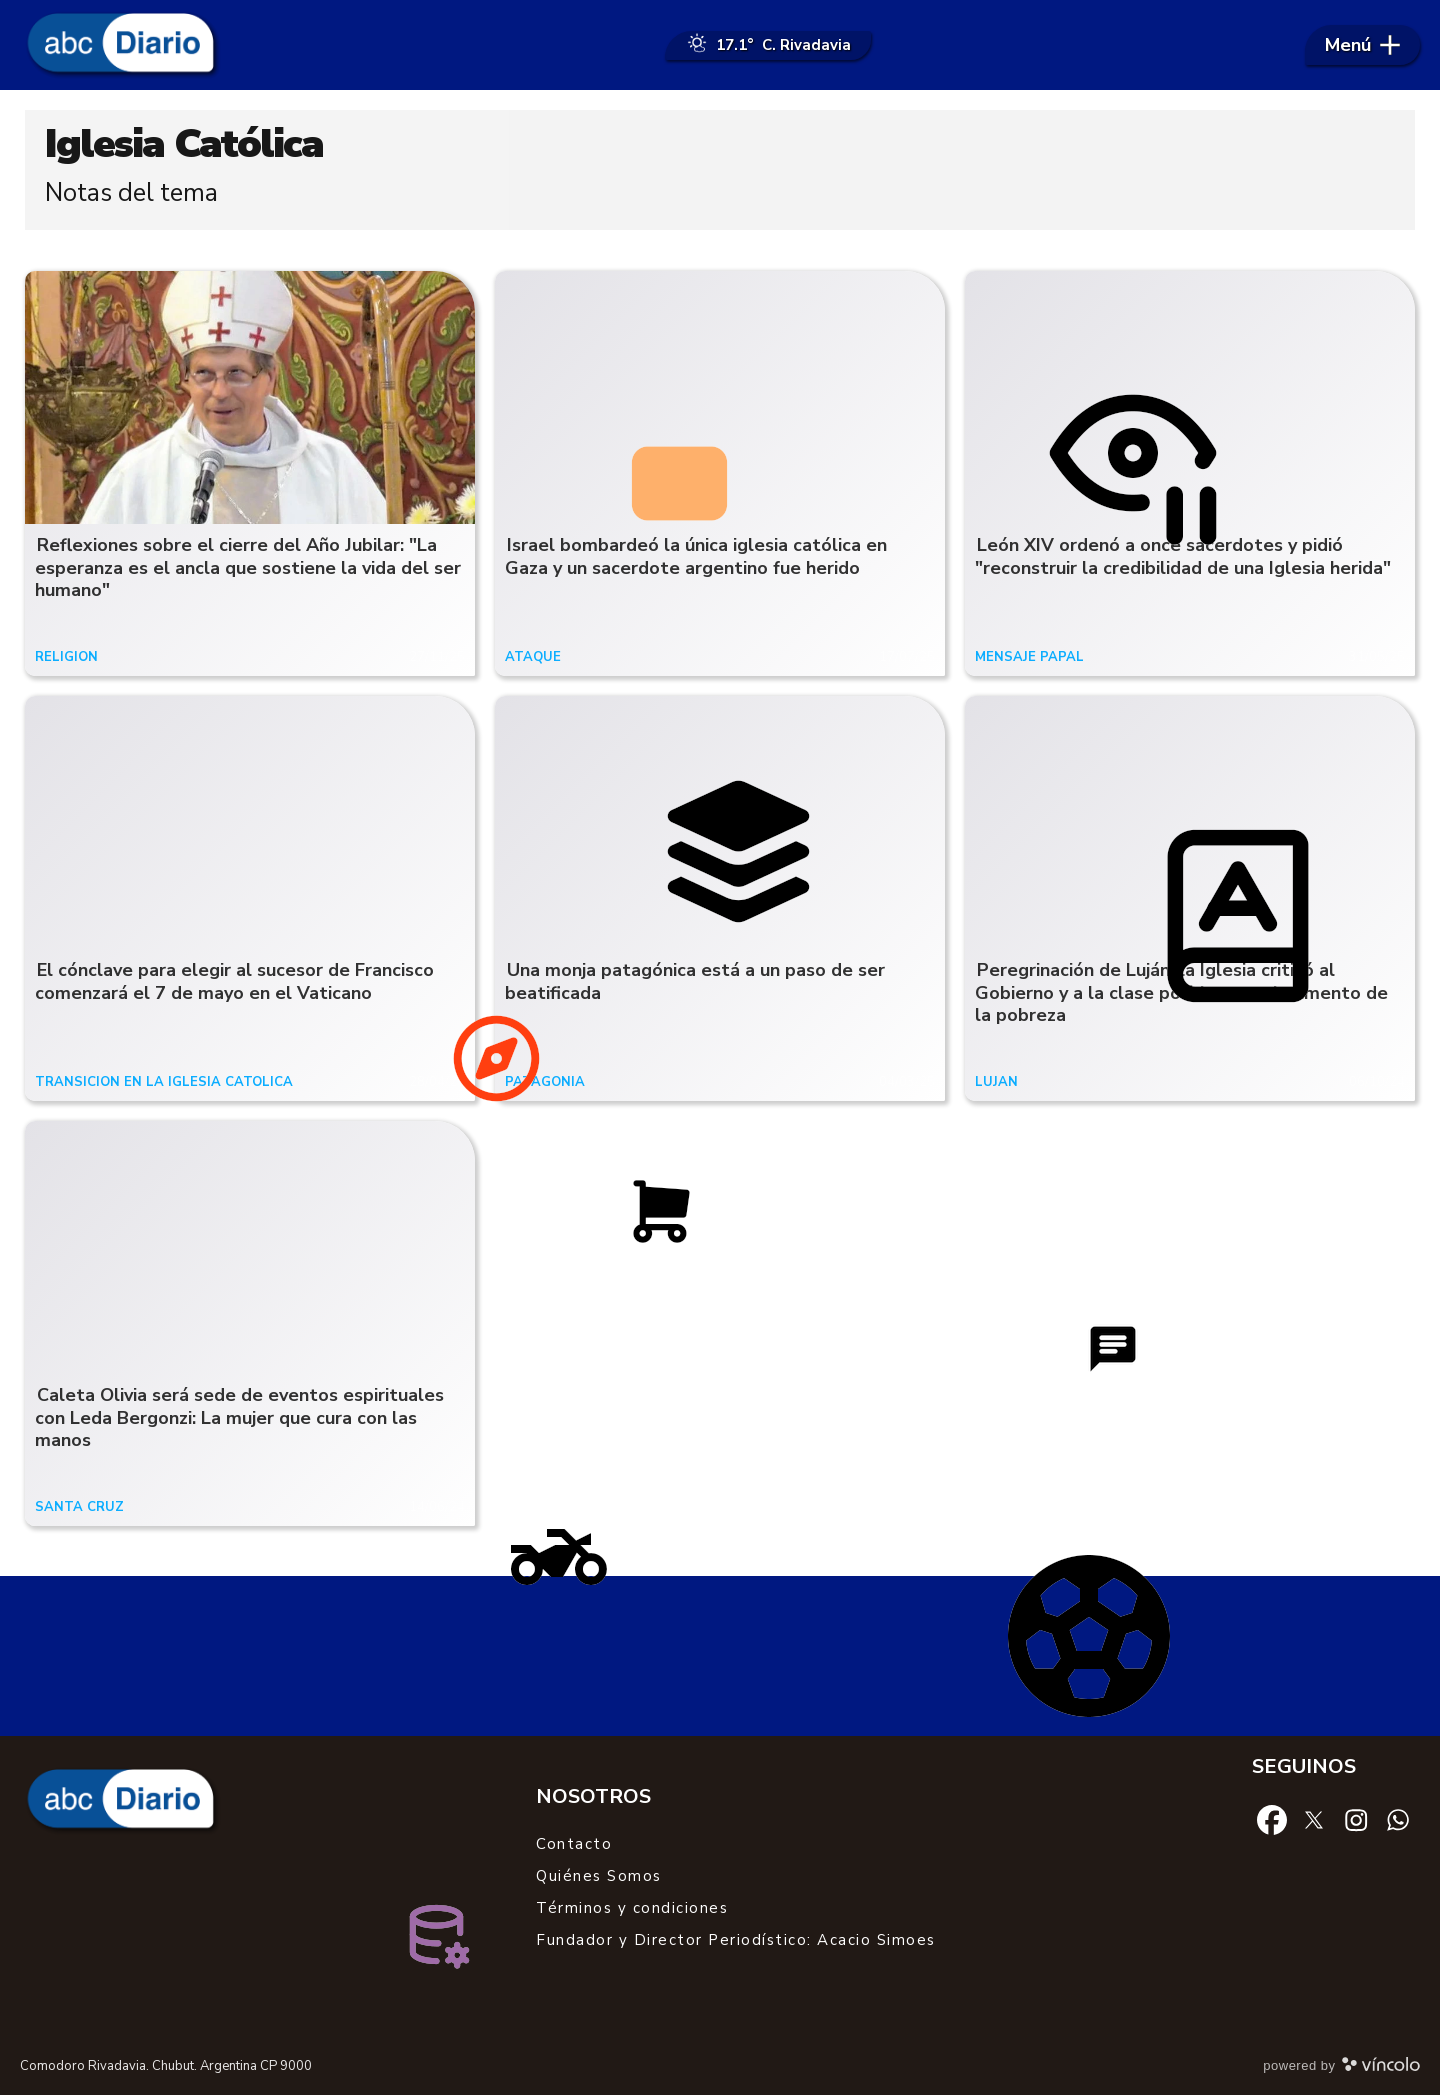  Describe the element at coordinates (661, 1211) in the screenshot. I see `view your shopping cart` at that location.